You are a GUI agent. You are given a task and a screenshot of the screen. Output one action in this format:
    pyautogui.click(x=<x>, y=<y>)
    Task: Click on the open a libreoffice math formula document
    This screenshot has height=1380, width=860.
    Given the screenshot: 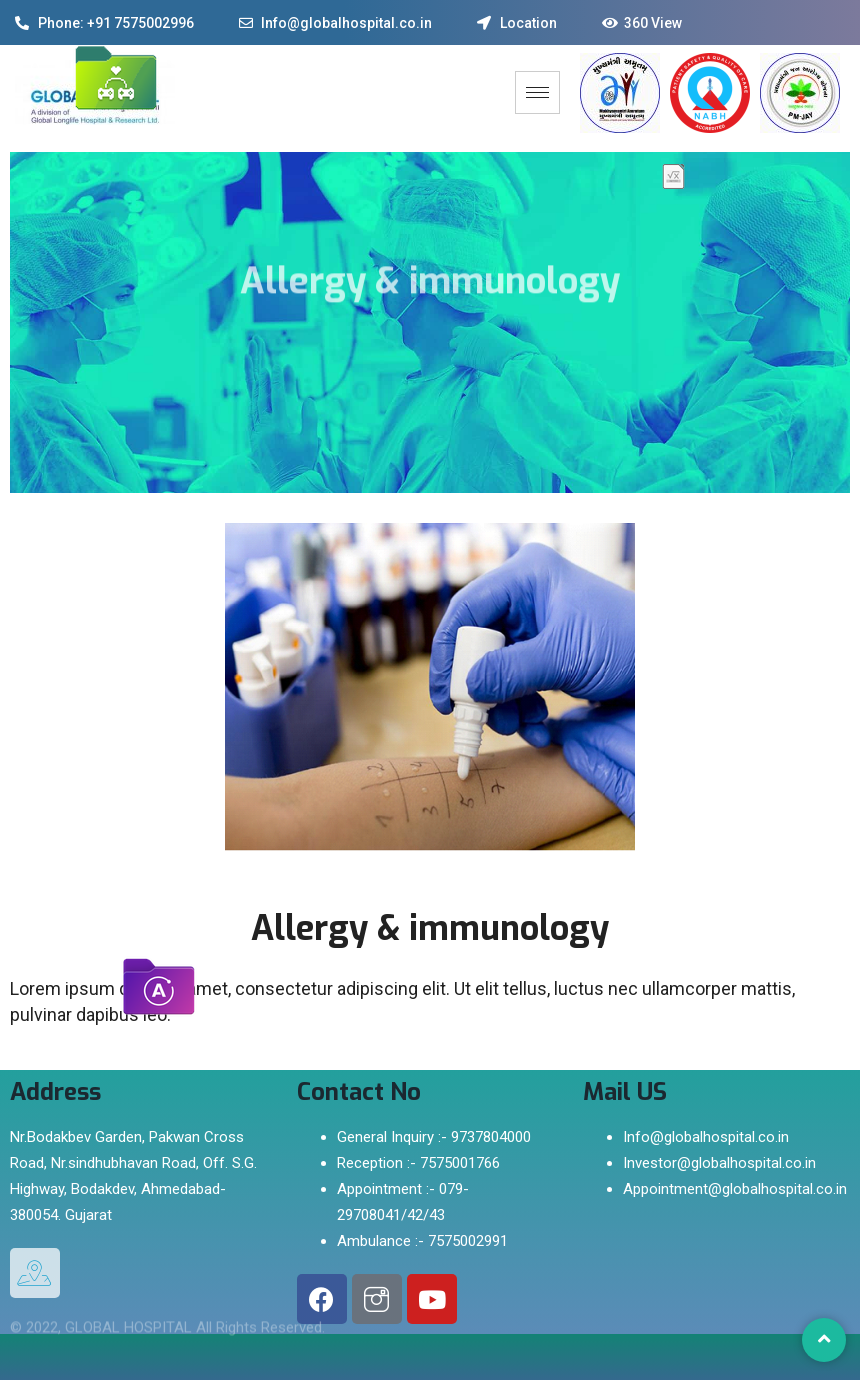 What is the action you would take?
    pyautogui.click(x=673, y=176)
    